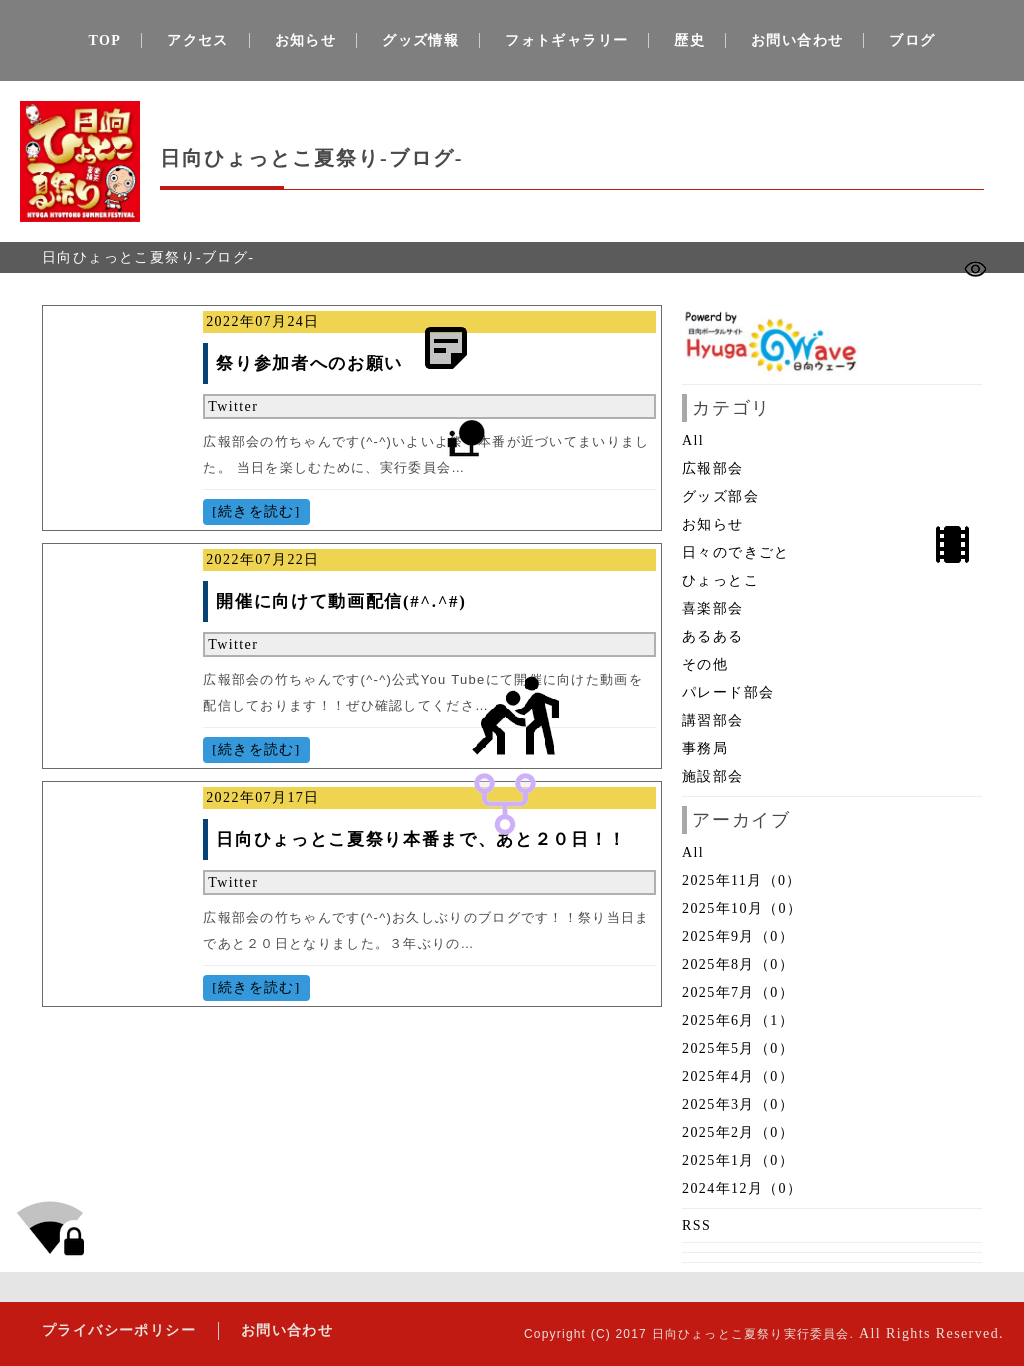 The width and height of the screenshot is (1024, 1366). What do you see at coordinates (515, 718) in the screenshot?
I see `access kabaddi sports content or scores` at bounding box center [515, 718].